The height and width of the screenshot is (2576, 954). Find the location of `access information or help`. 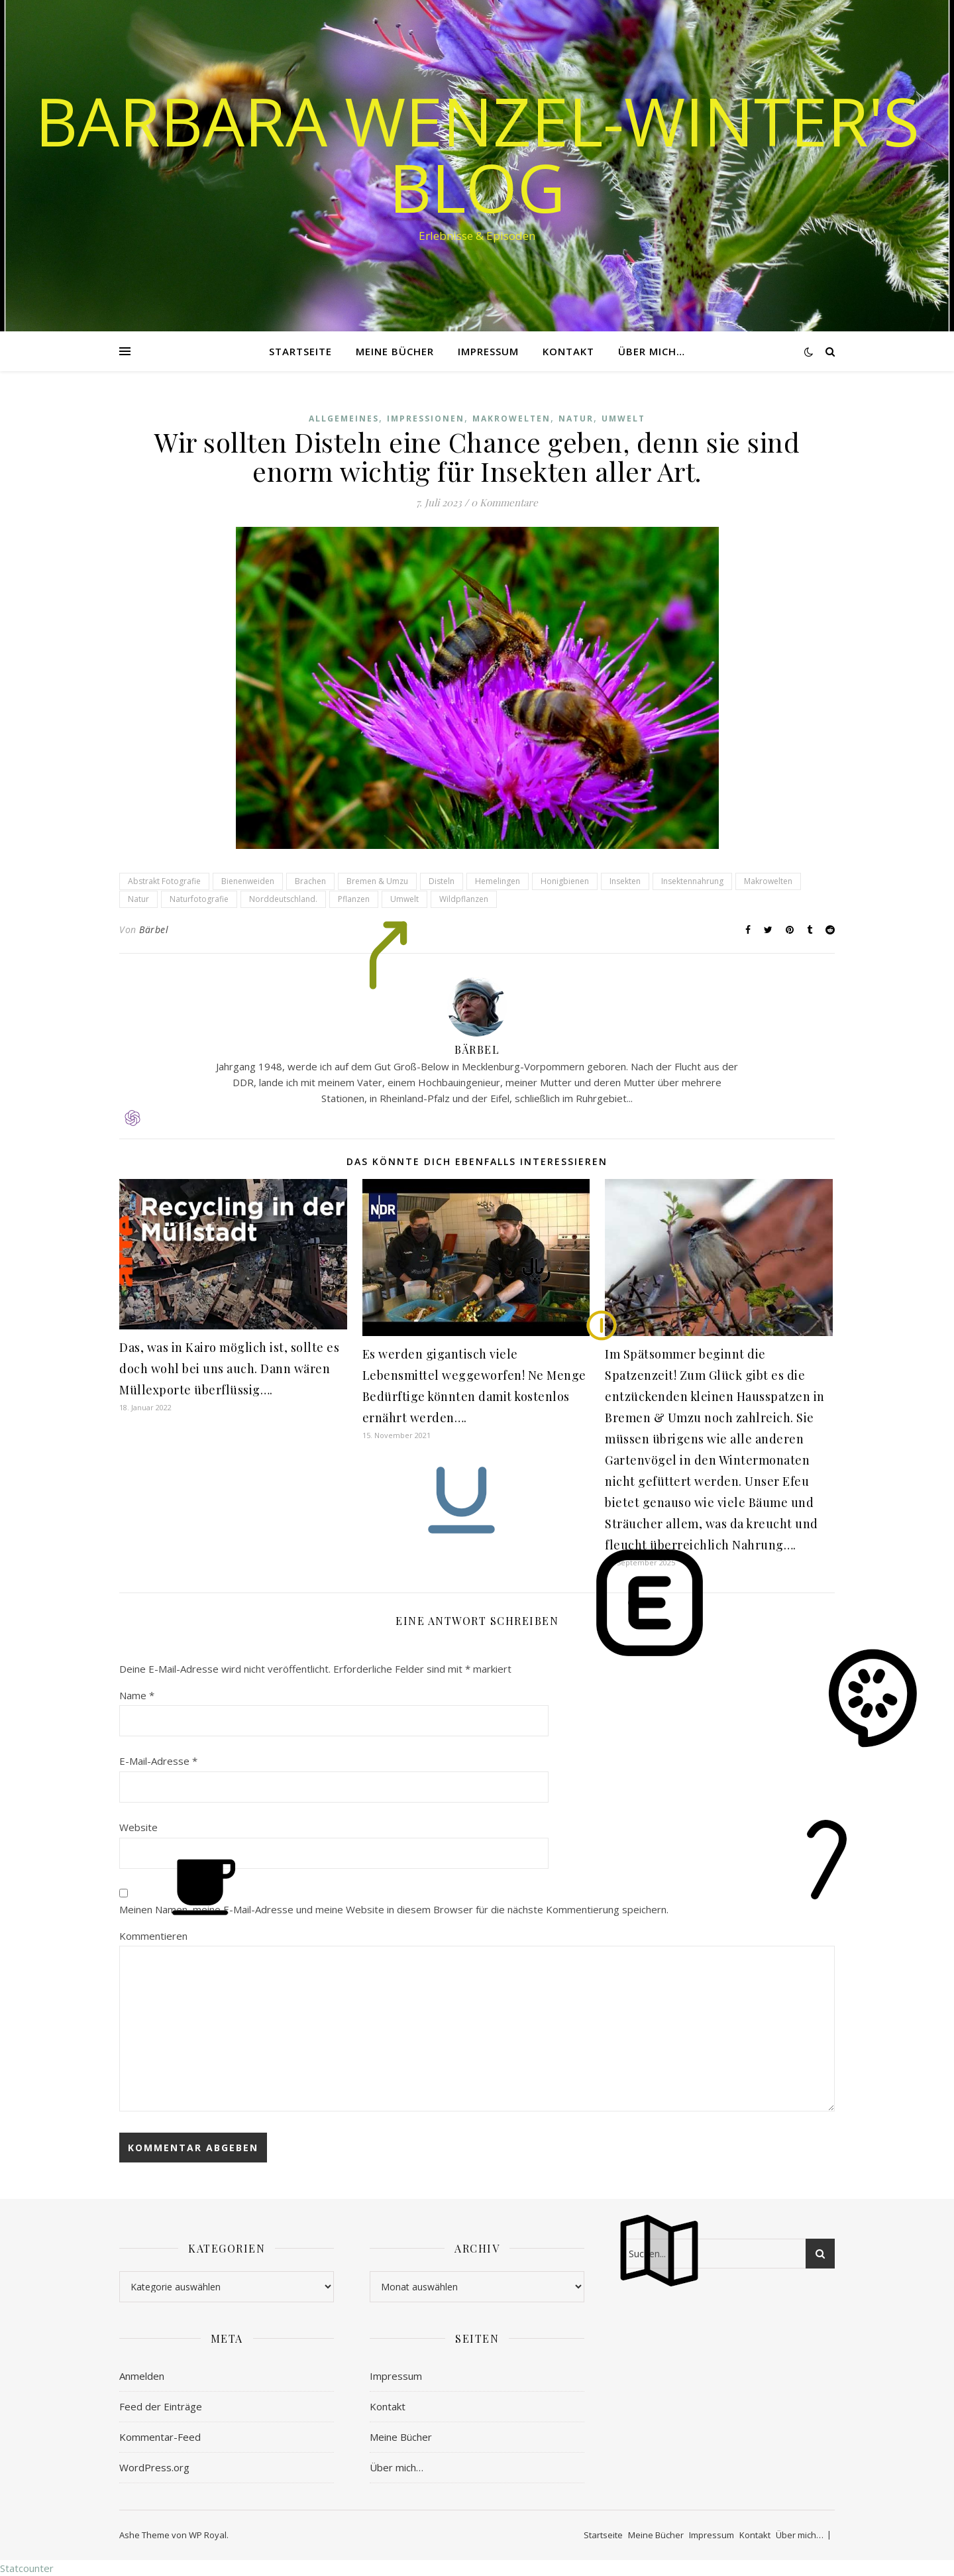

access information or help is located at coordinates (602, 1325).